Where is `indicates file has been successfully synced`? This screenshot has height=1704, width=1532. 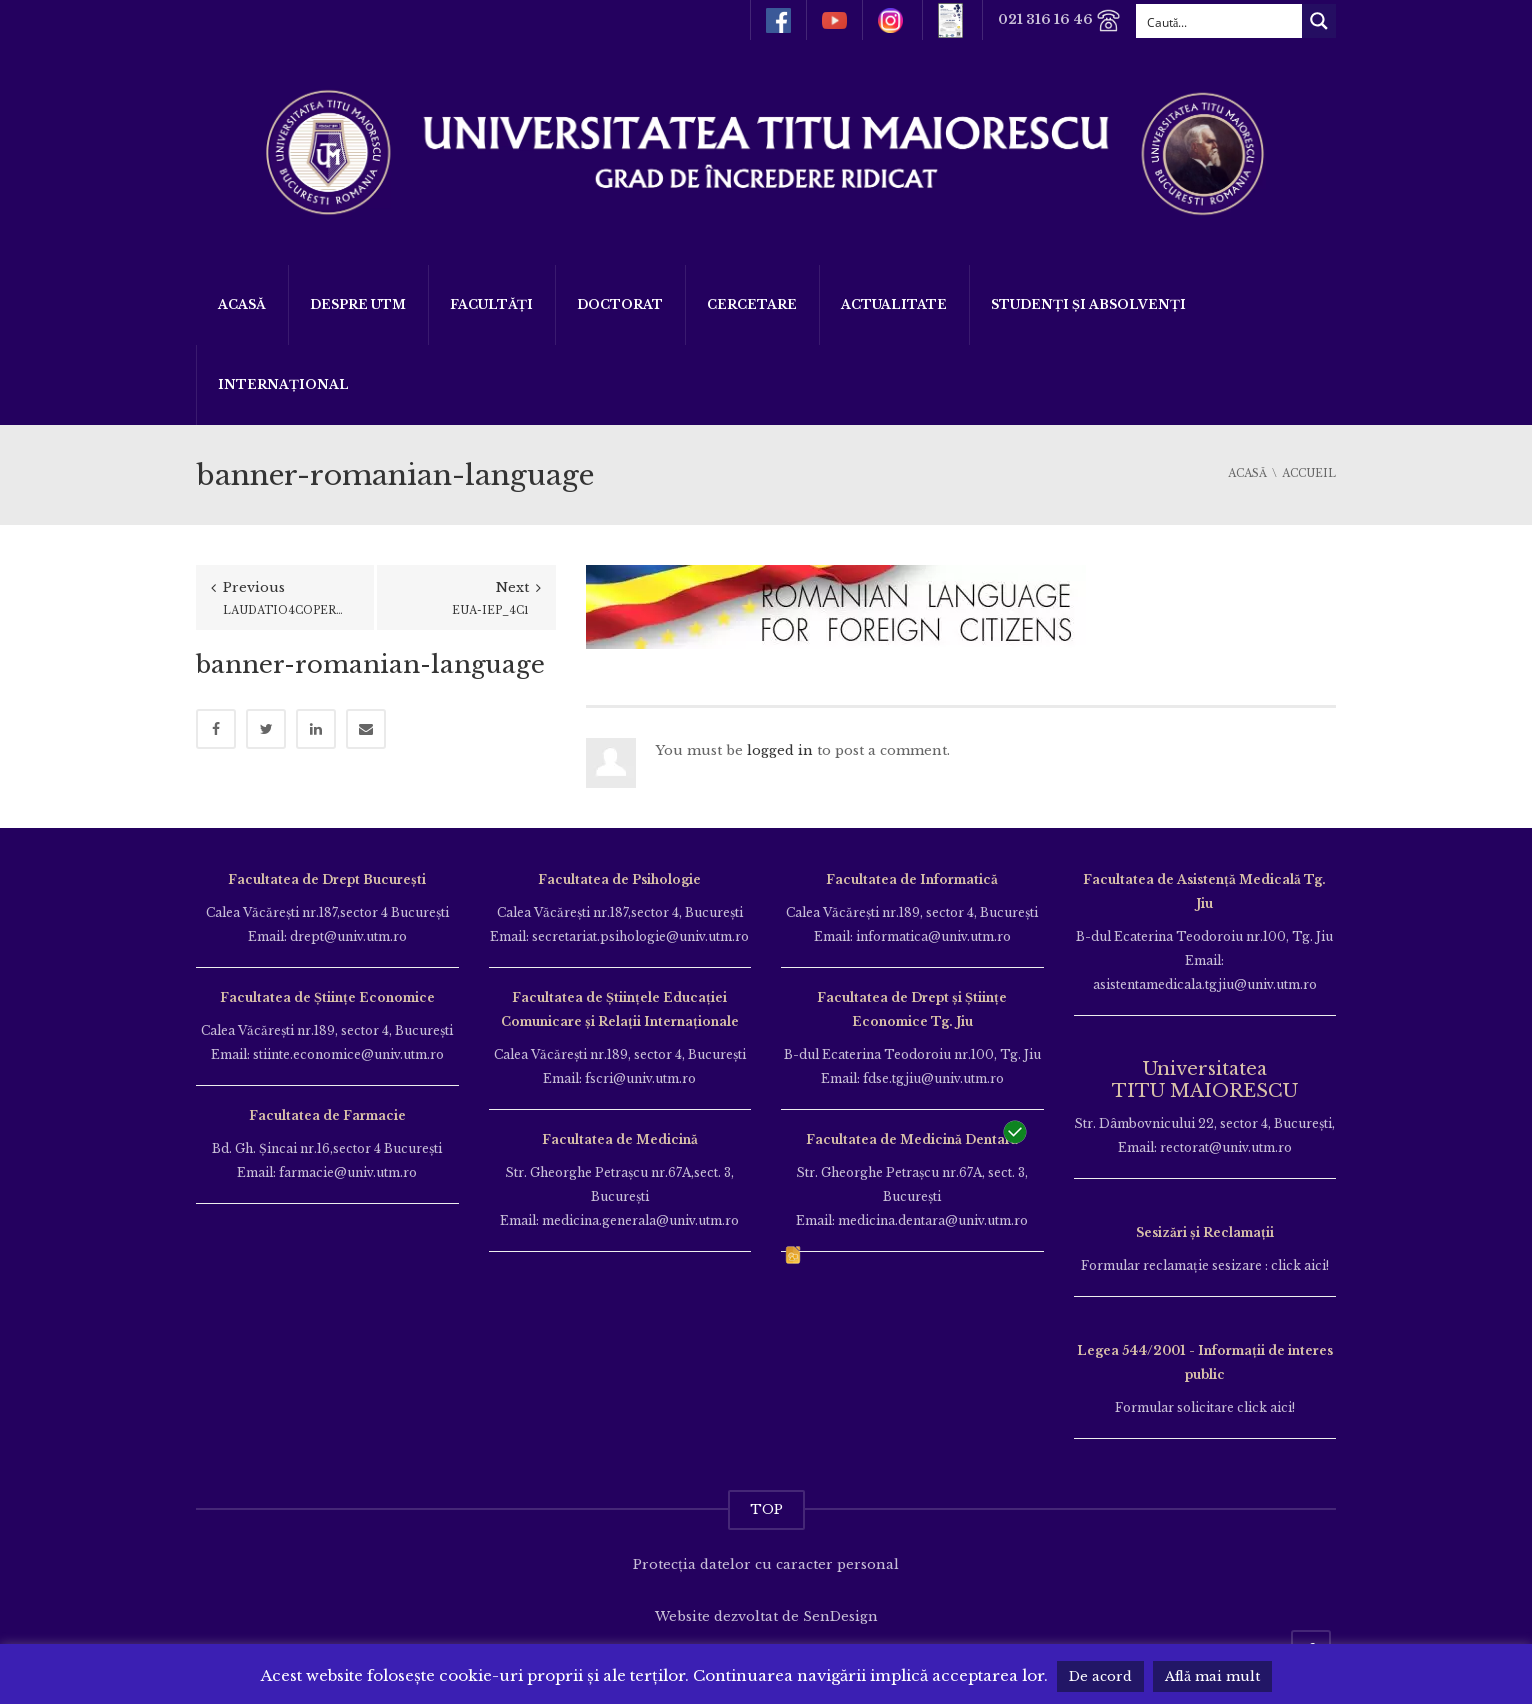
indicates file has been successfully synced is located at coordinates (1015, 1132).